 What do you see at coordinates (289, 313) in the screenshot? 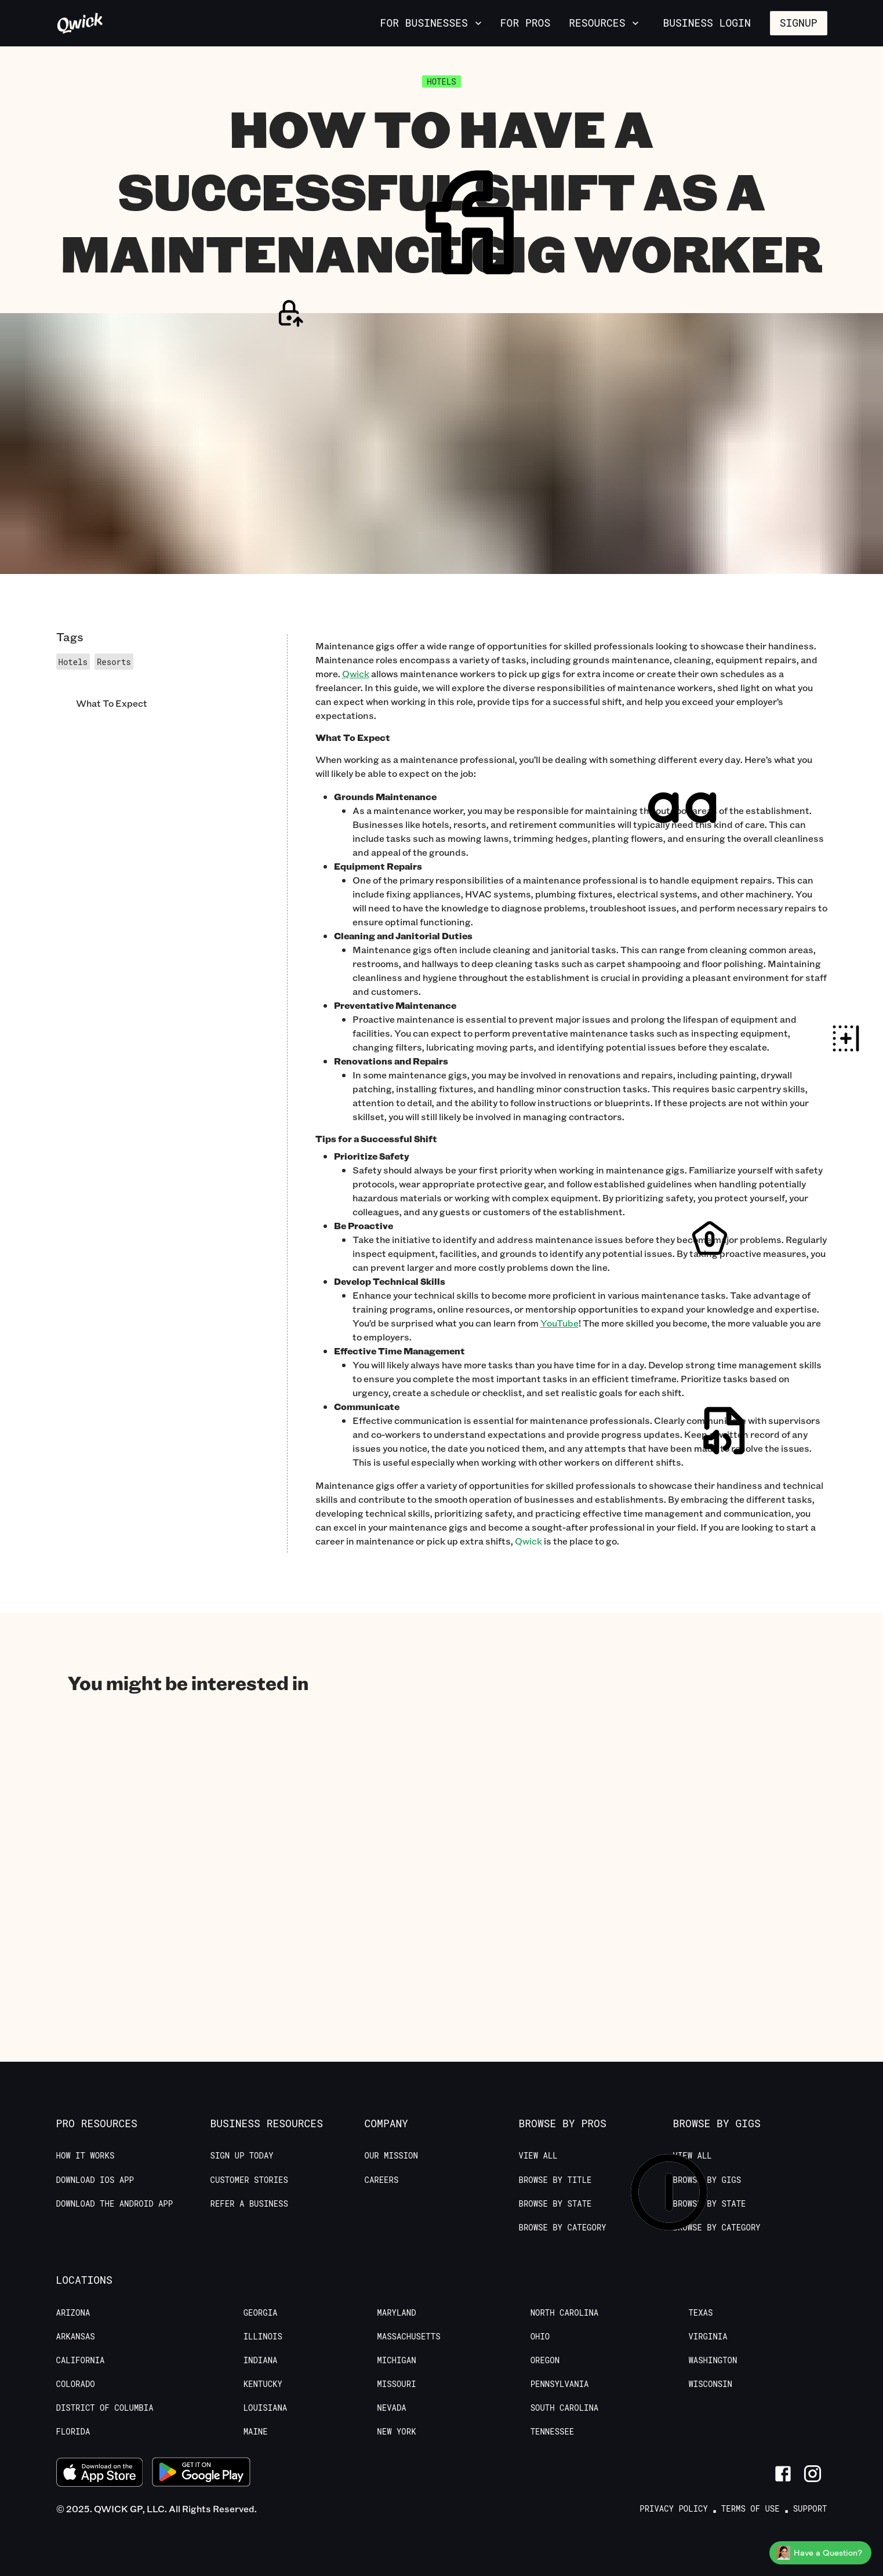
I see `upload or sync secured data` at bounding box center [289, 313].